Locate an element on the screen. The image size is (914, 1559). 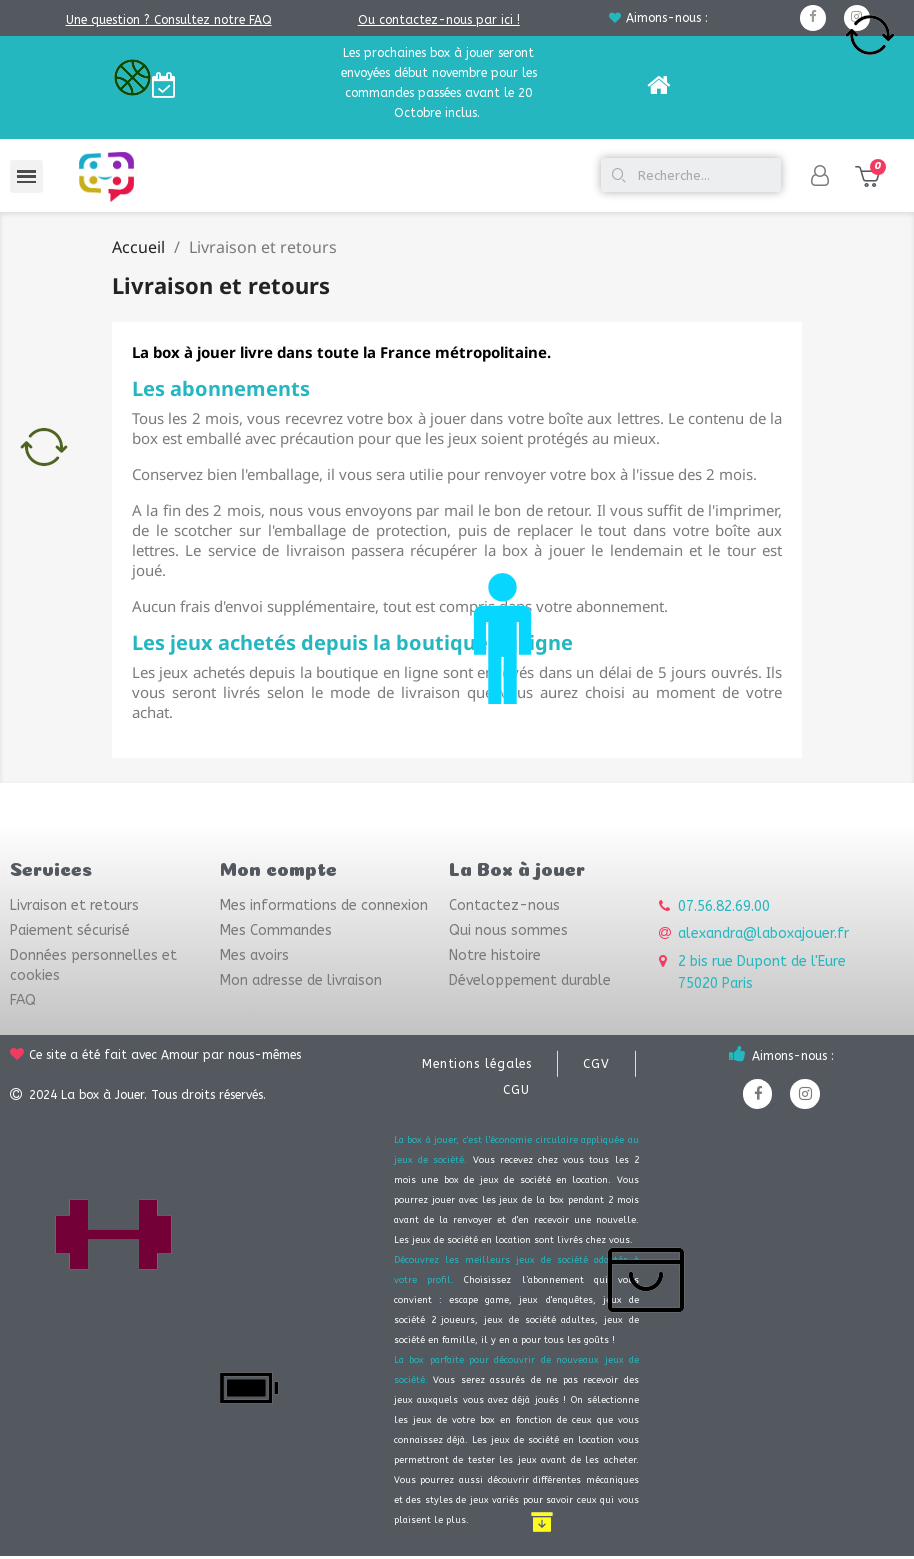
select male gender option is located at coordinates (502, 638).